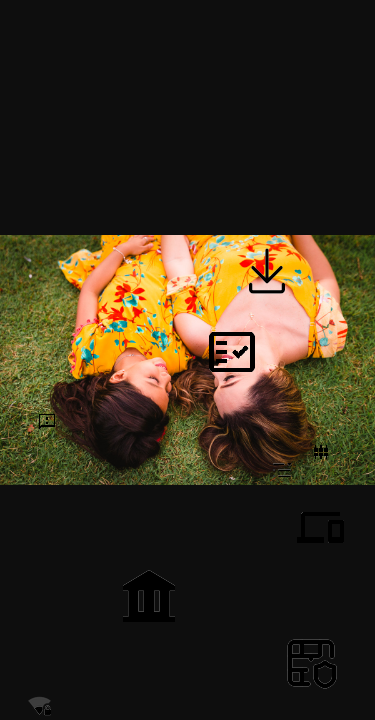 This screenshot has width=375, height=720. I want to click on access your saved content library, so click(149, 596).